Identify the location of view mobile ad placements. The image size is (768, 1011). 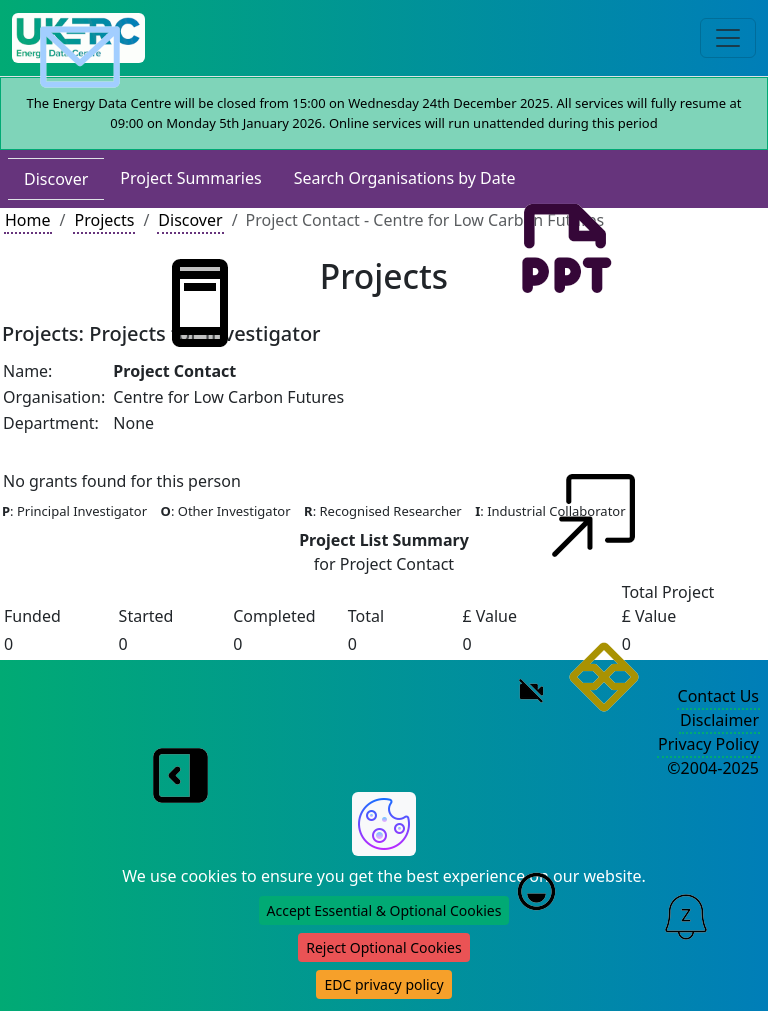
(200, 303).